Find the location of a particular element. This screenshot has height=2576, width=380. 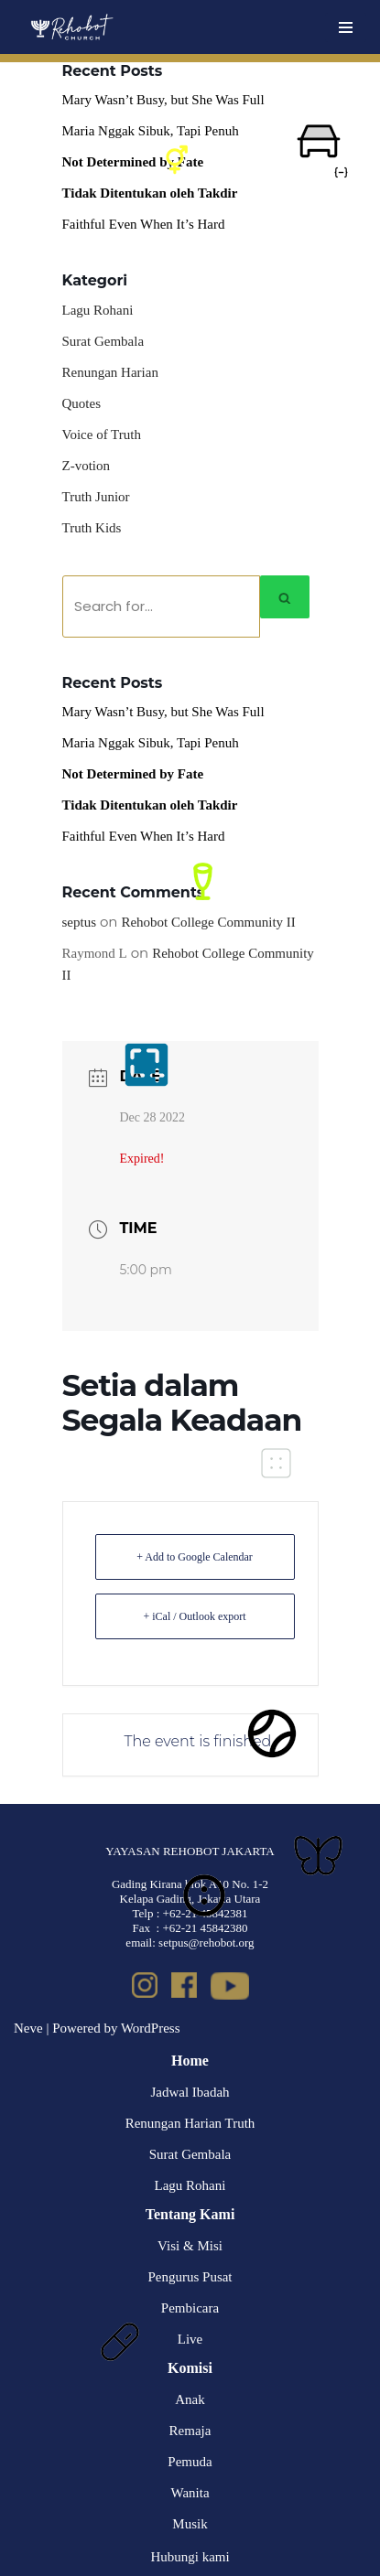

indicates intersex gender identity option is located at coordinates (176, 159).